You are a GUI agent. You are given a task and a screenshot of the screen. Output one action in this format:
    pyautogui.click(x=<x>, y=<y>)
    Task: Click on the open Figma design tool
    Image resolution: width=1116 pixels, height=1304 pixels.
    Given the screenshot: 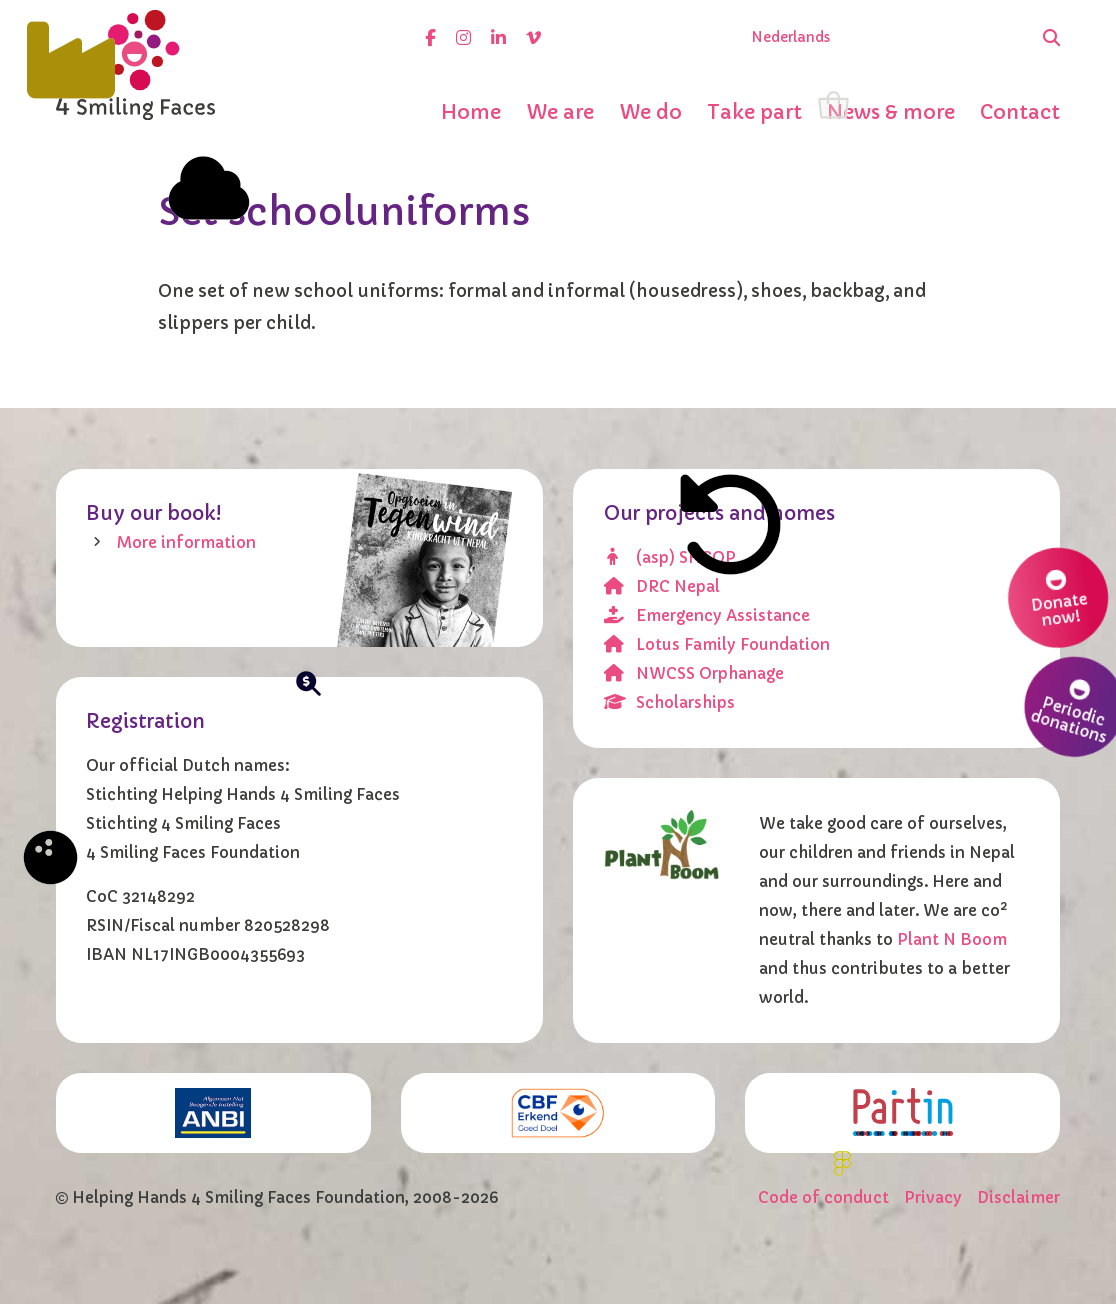 What is the action you would take?
    pyautogui.click(x=842, y=1163)
    